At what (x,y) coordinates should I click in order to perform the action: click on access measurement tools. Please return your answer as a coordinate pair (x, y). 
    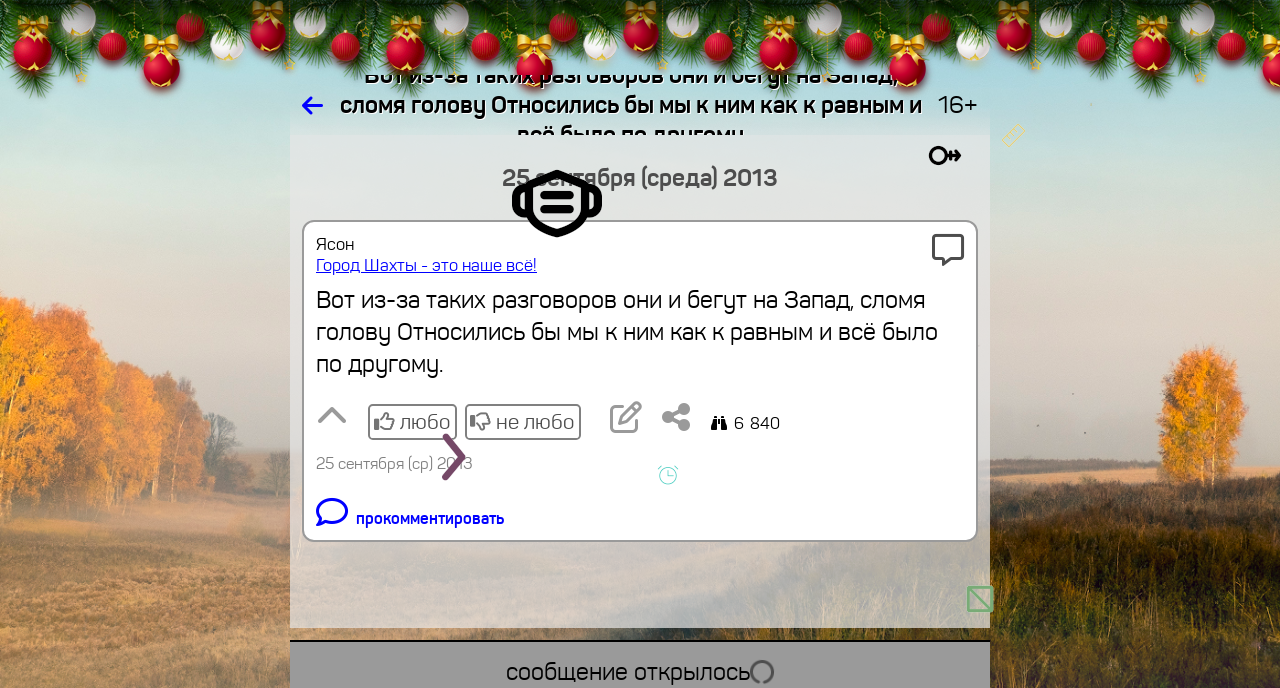
    Looking at the image, I should click on (1013, 135).